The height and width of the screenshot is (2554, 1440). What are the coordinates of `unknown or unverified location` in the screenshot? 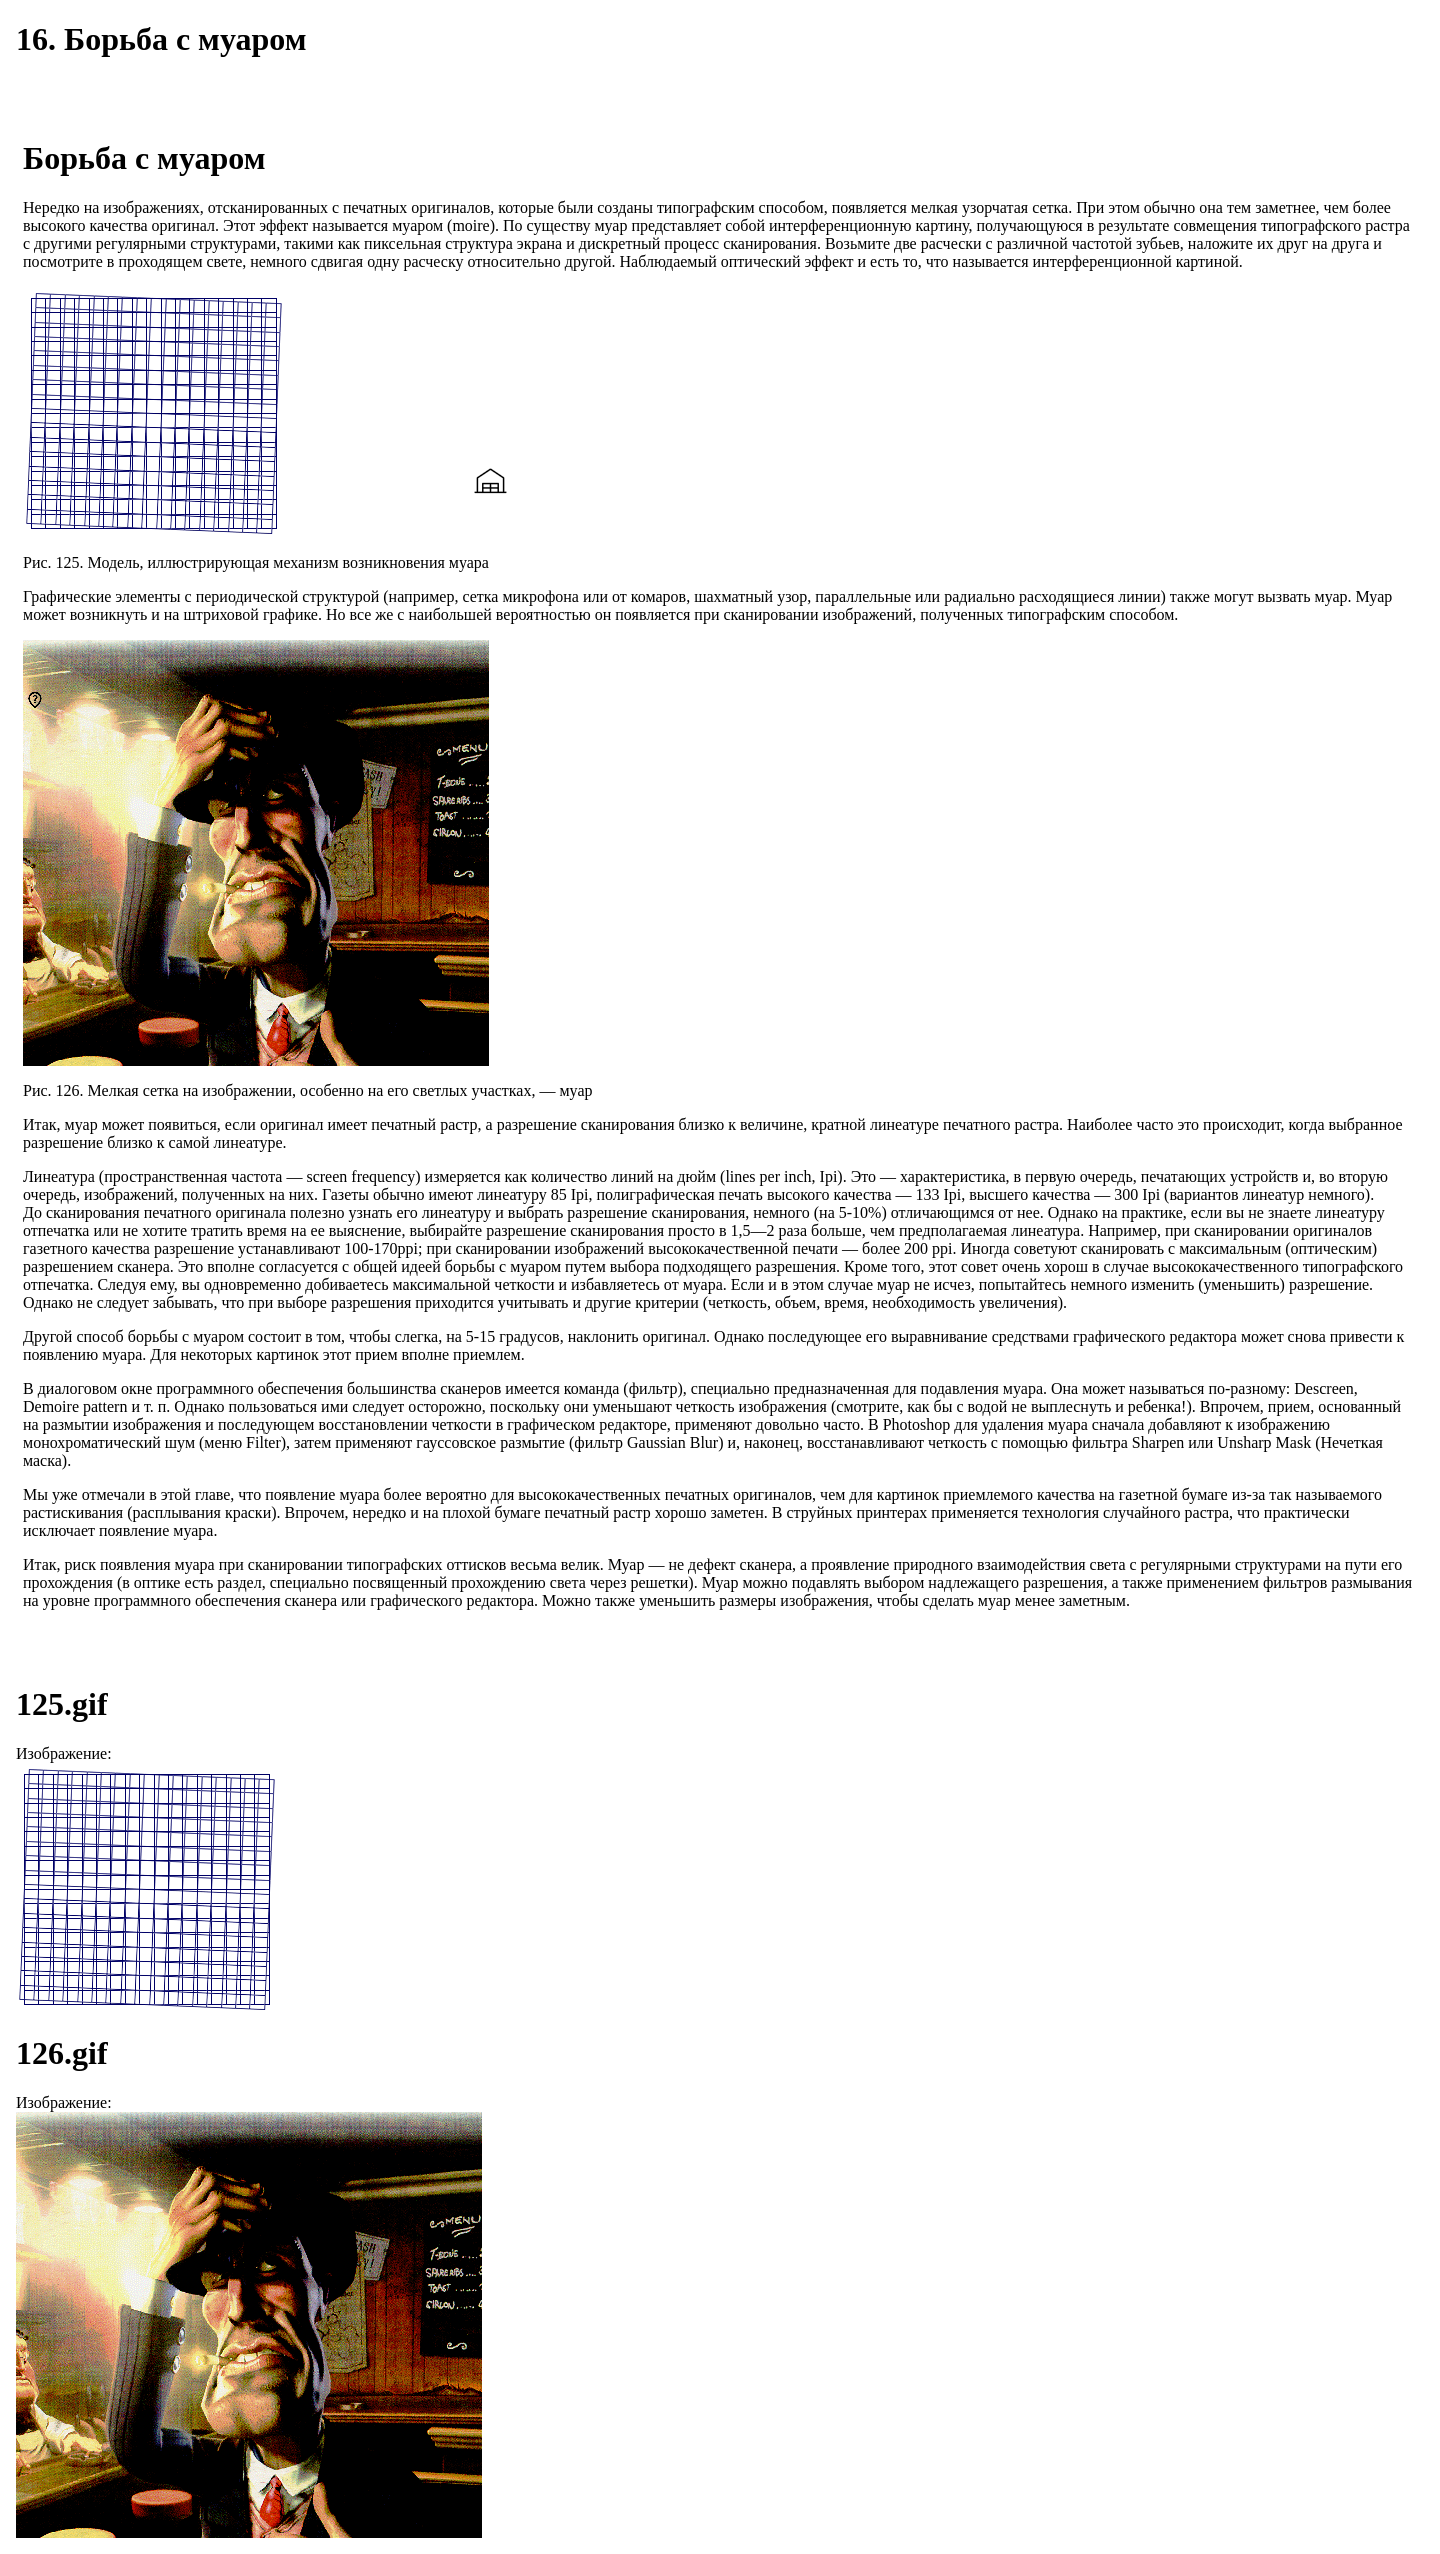 It's located at (35, 700).